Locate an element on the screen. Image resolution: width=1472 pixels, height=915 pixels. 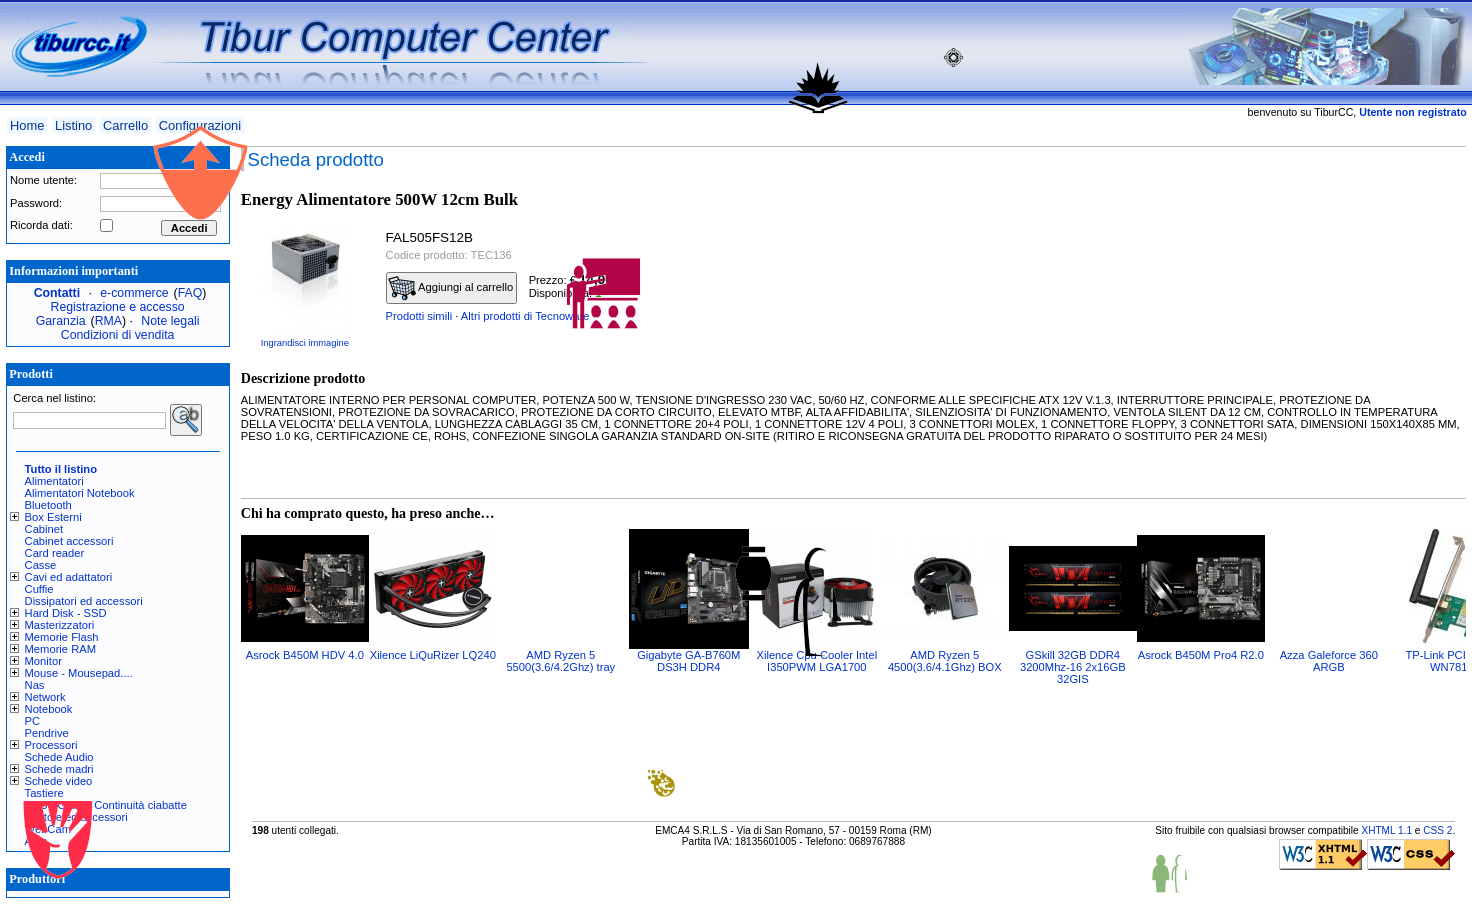
indicates a dissolving or disintegrating effect is located at coordinates (661, 783).